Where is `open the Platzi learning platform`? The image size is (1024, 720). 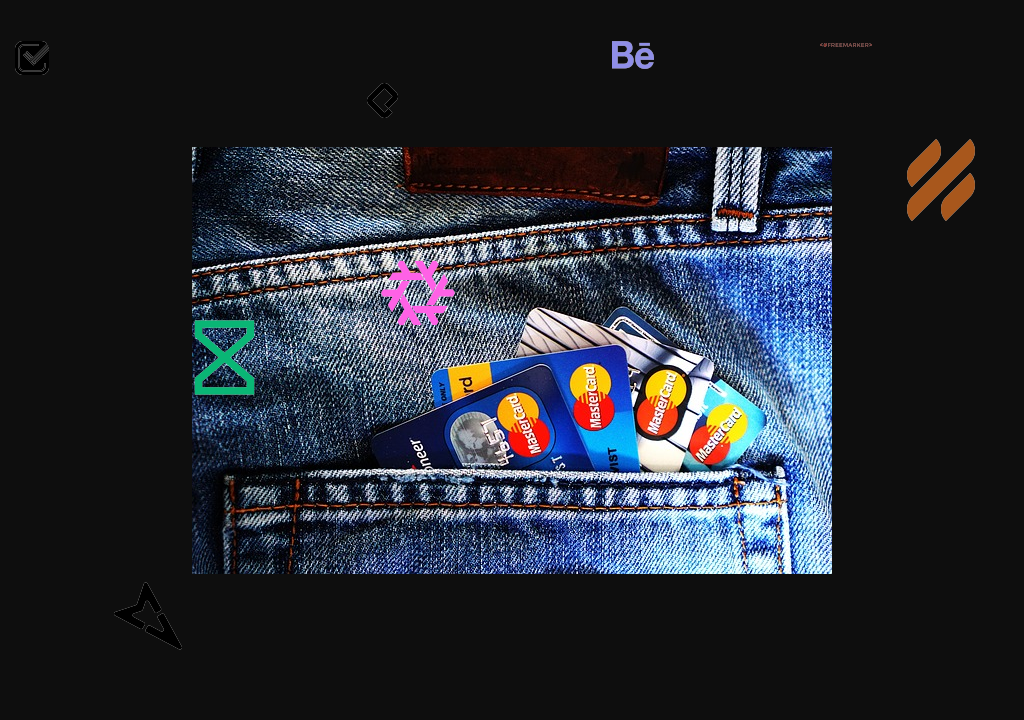 open the Platzi learning platform is located at coordinates (382, 100).